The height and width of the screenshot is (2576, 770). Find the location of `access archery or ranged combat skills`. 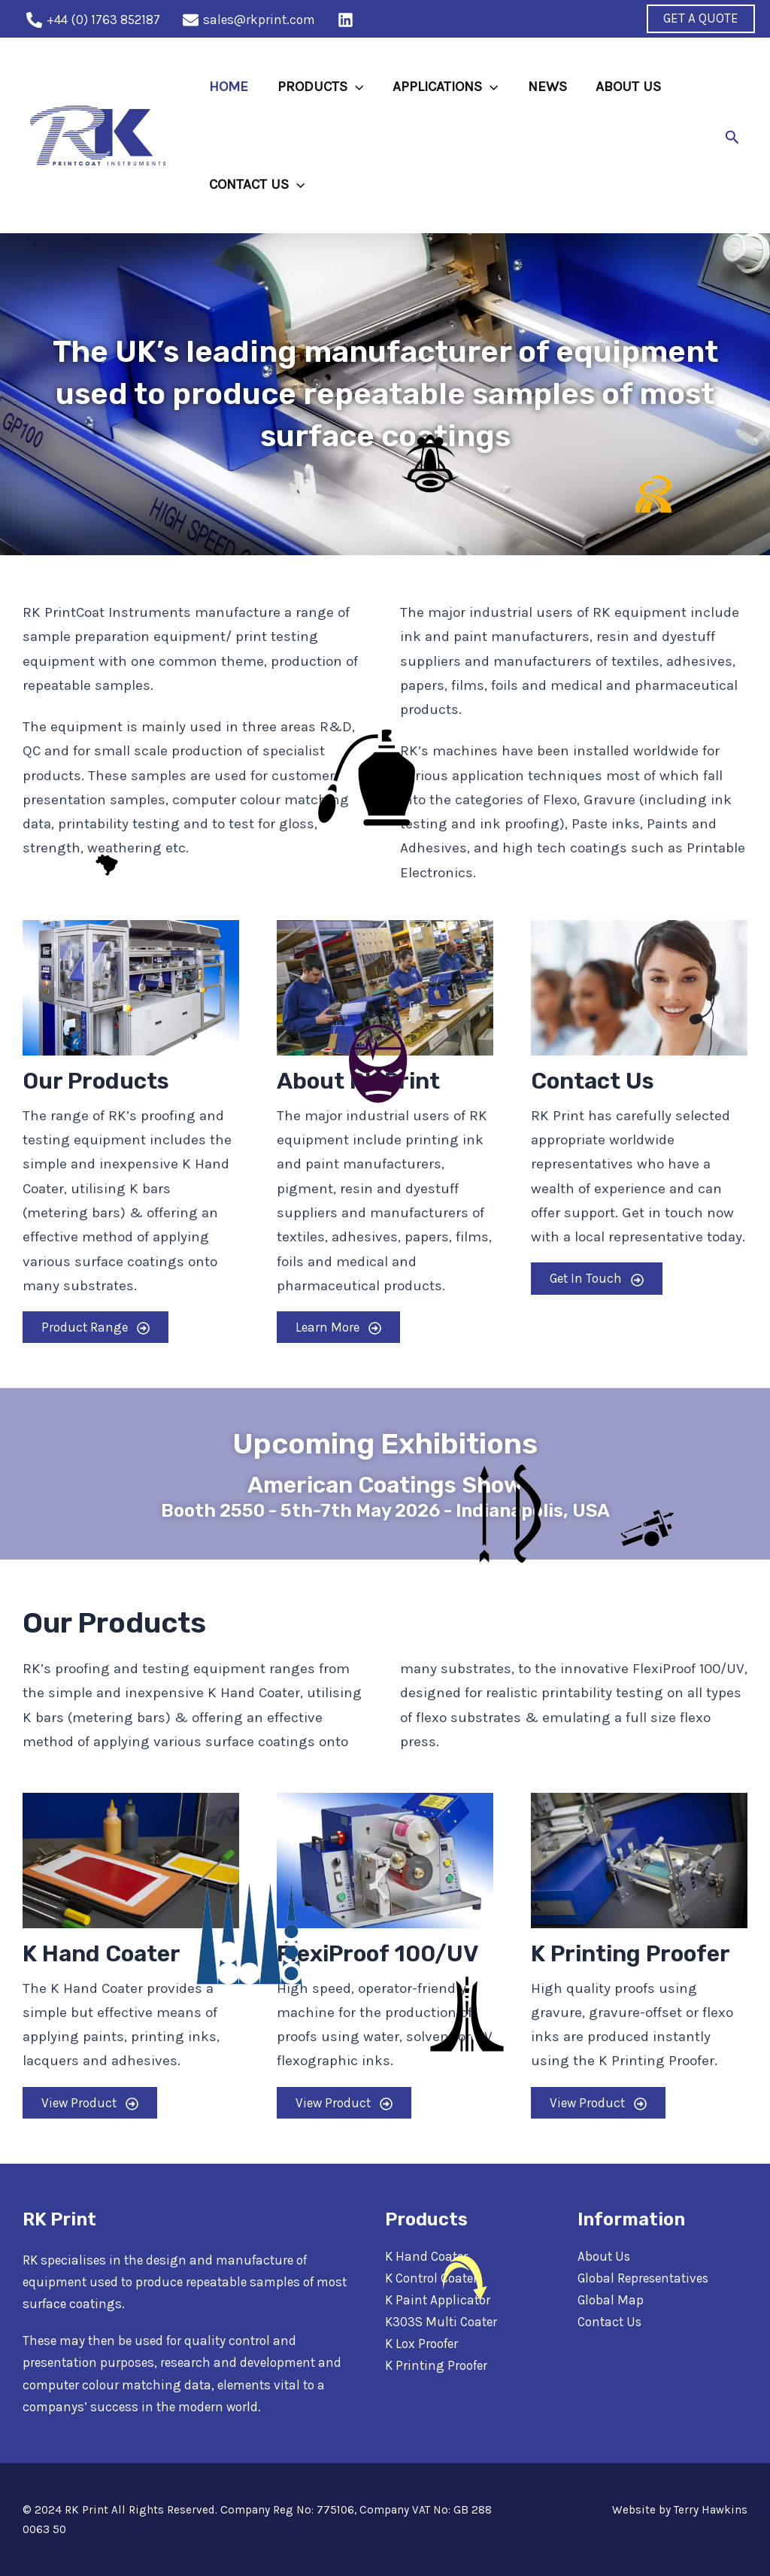

access archery or ranged combat skills is located at coordinates (506, 1514).